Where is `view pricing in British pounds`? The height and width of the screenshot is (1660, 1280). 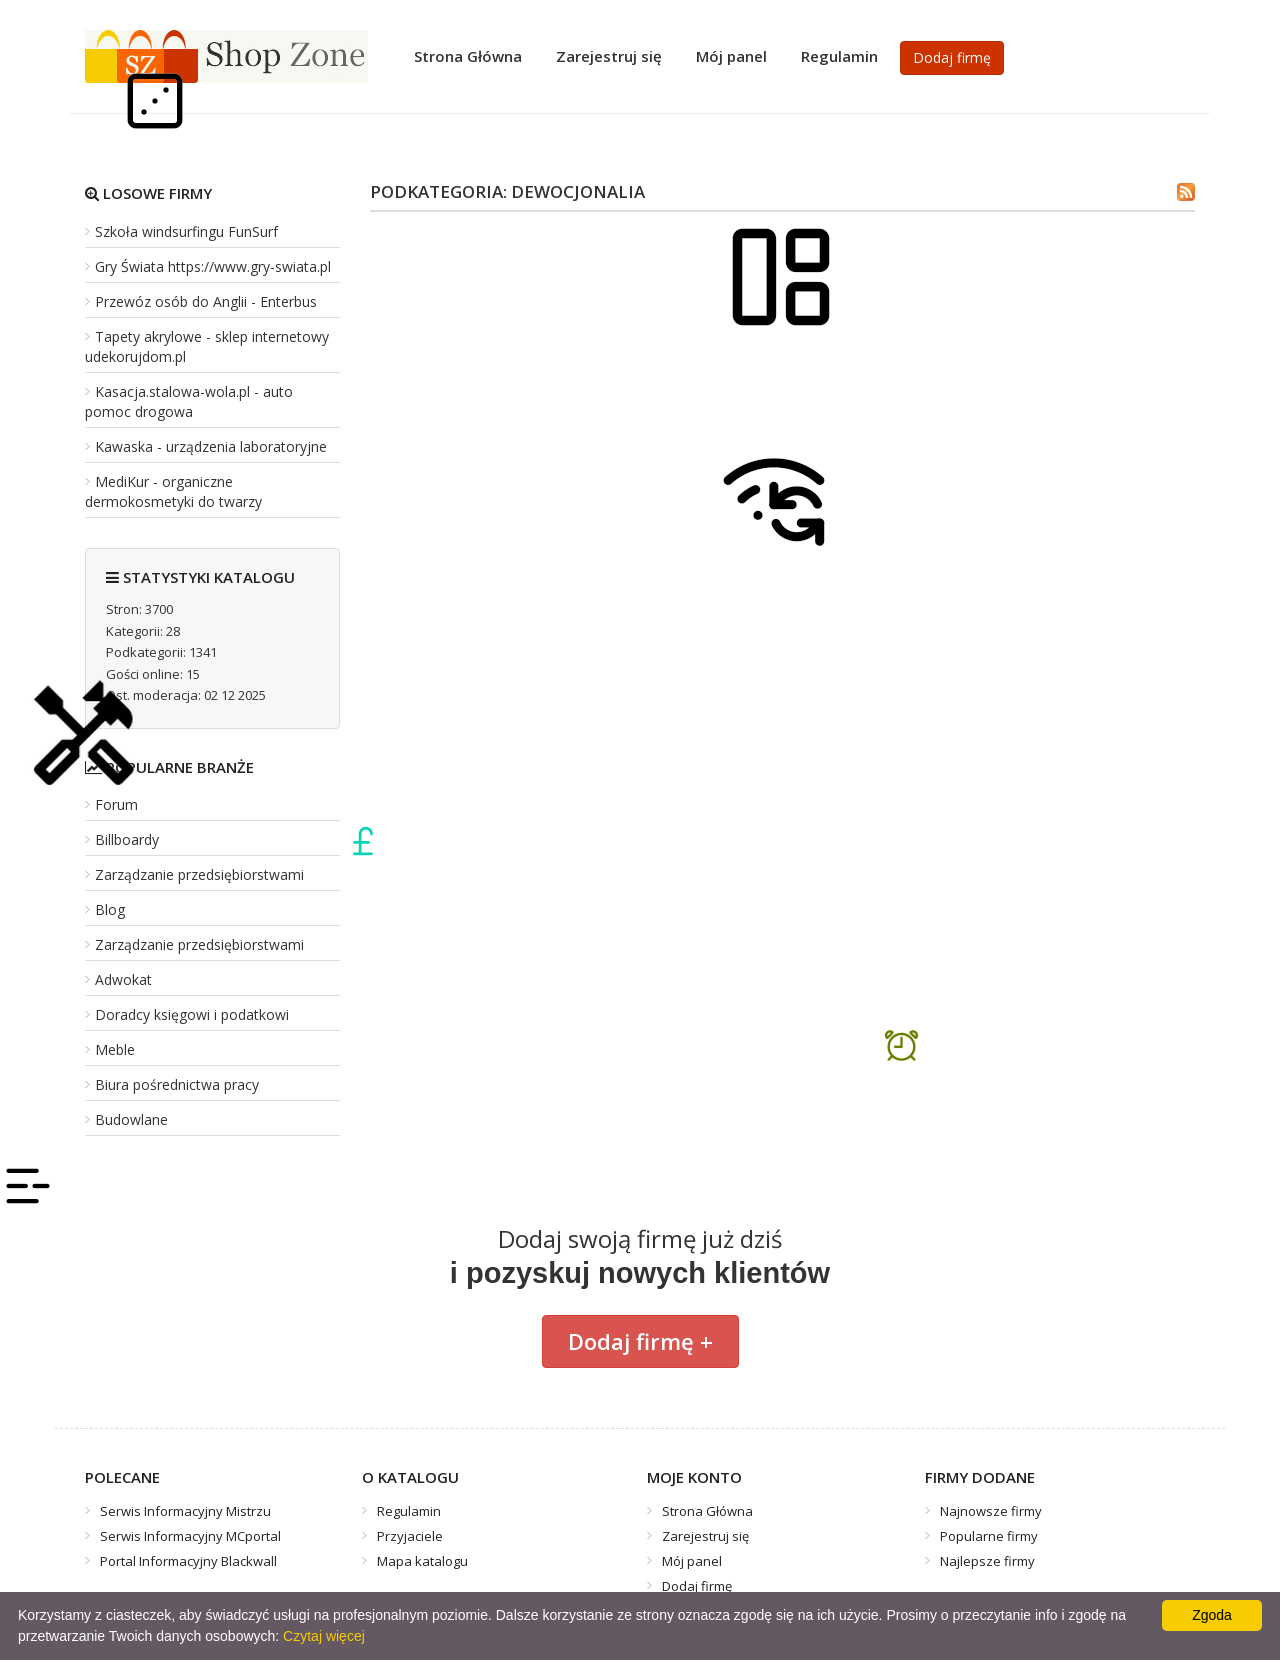 view pricing in British pounds is located at coordinates (363, 841).